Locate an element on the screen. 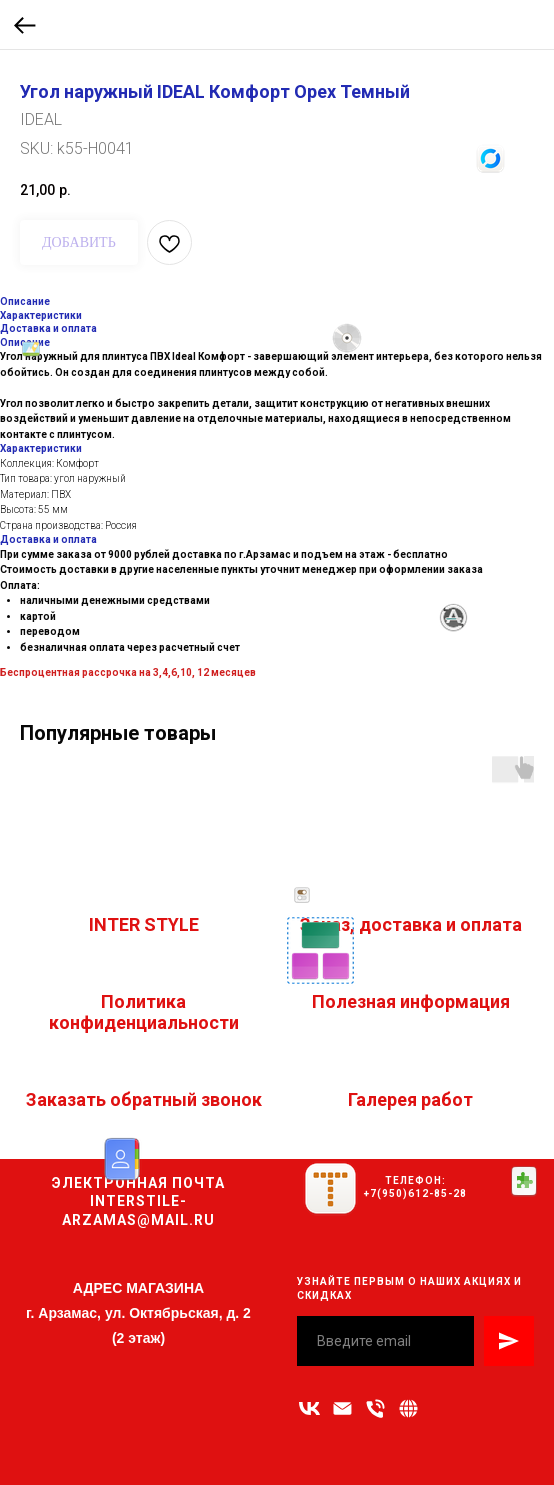 The width and height of the screenshot is (554, 1485). check for and install software updates is located at coordinates (453, 617).